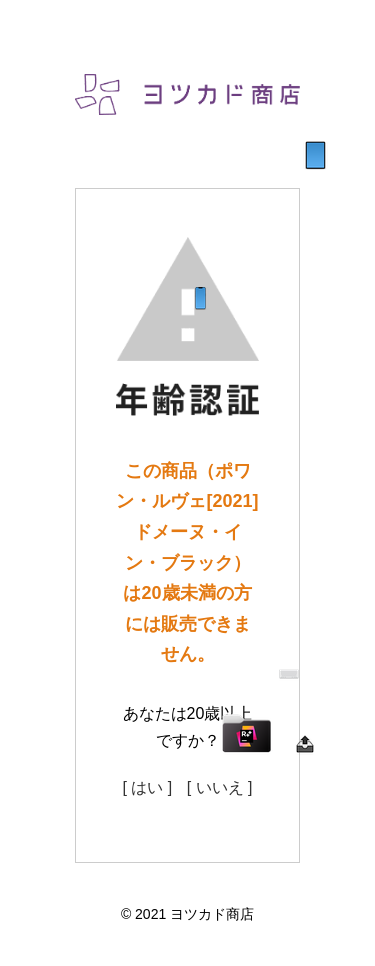  Describe the element at coordinates (246, 734) in the screenshot. I see `folder containing ReSharper C++ project files` at that location.